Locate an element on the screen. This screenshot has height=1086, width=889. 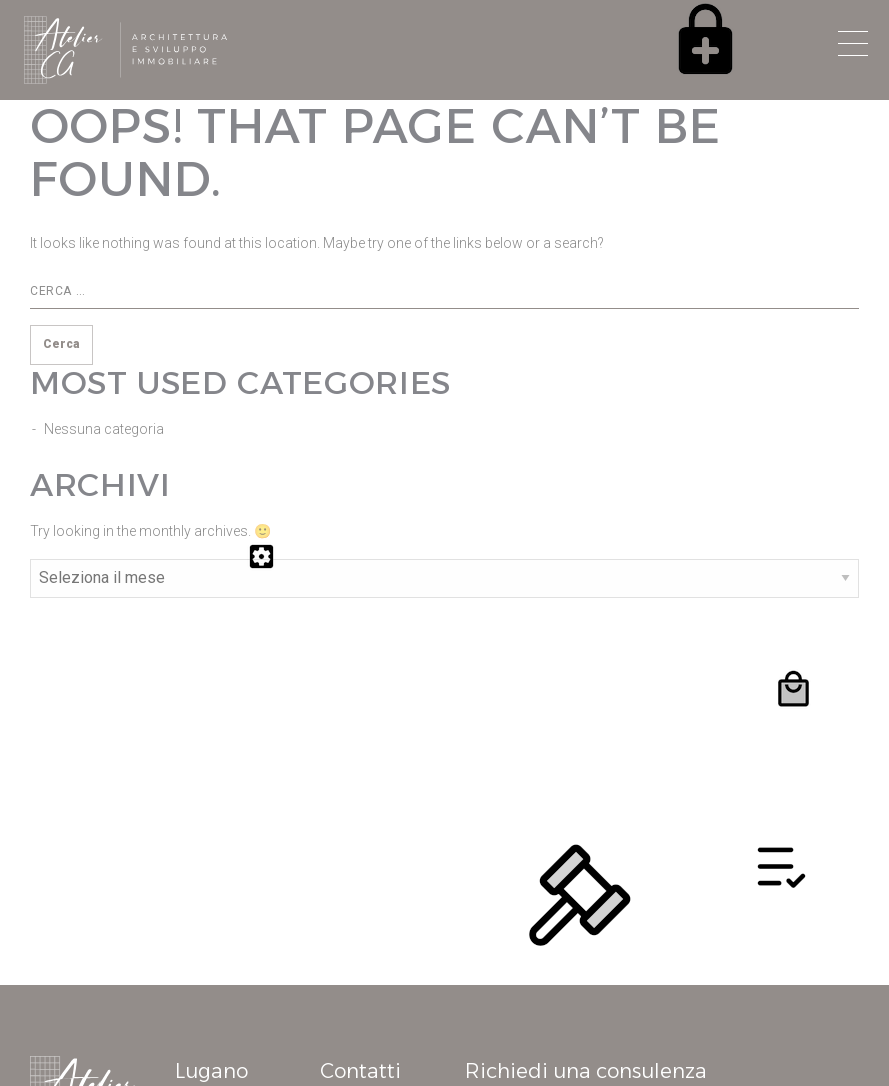
access application settings is located at coordinates (261, 556).